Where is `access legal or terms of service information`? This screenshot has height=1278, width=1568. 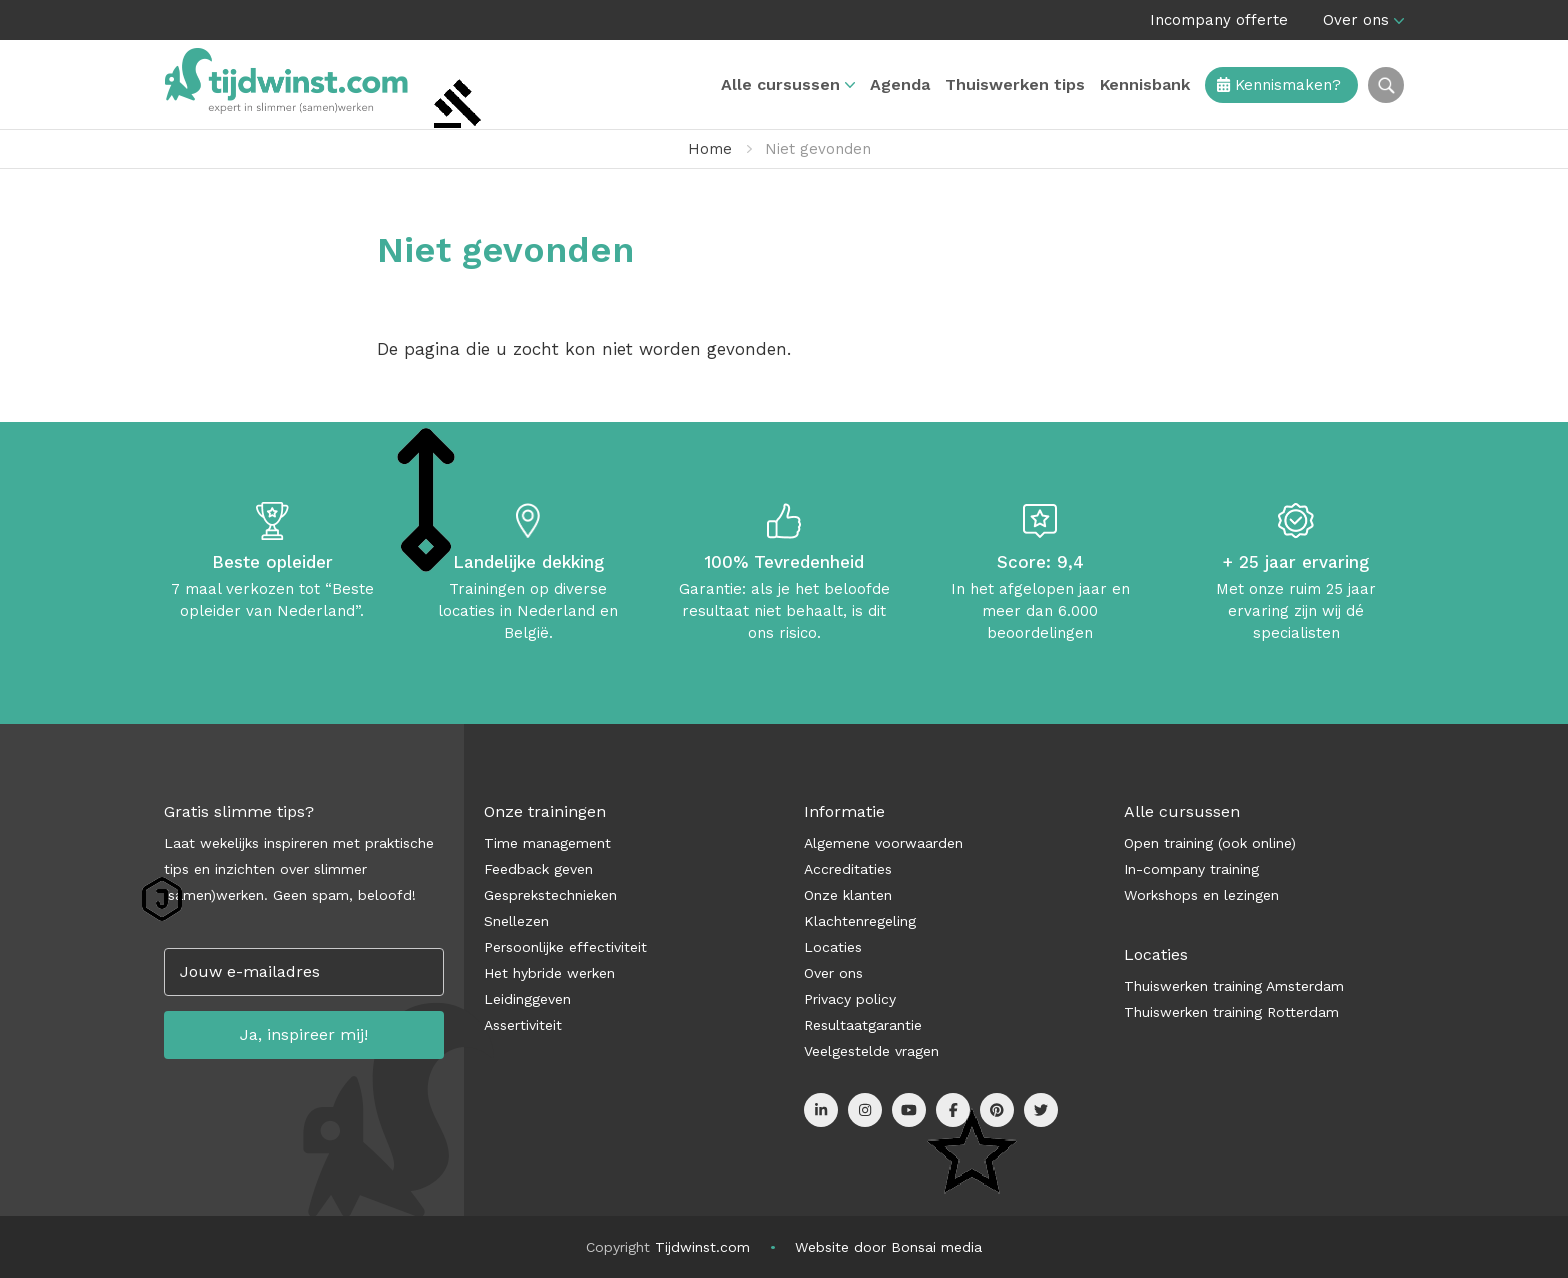 access legal or terms of service information is located at coordinates (458, 103).